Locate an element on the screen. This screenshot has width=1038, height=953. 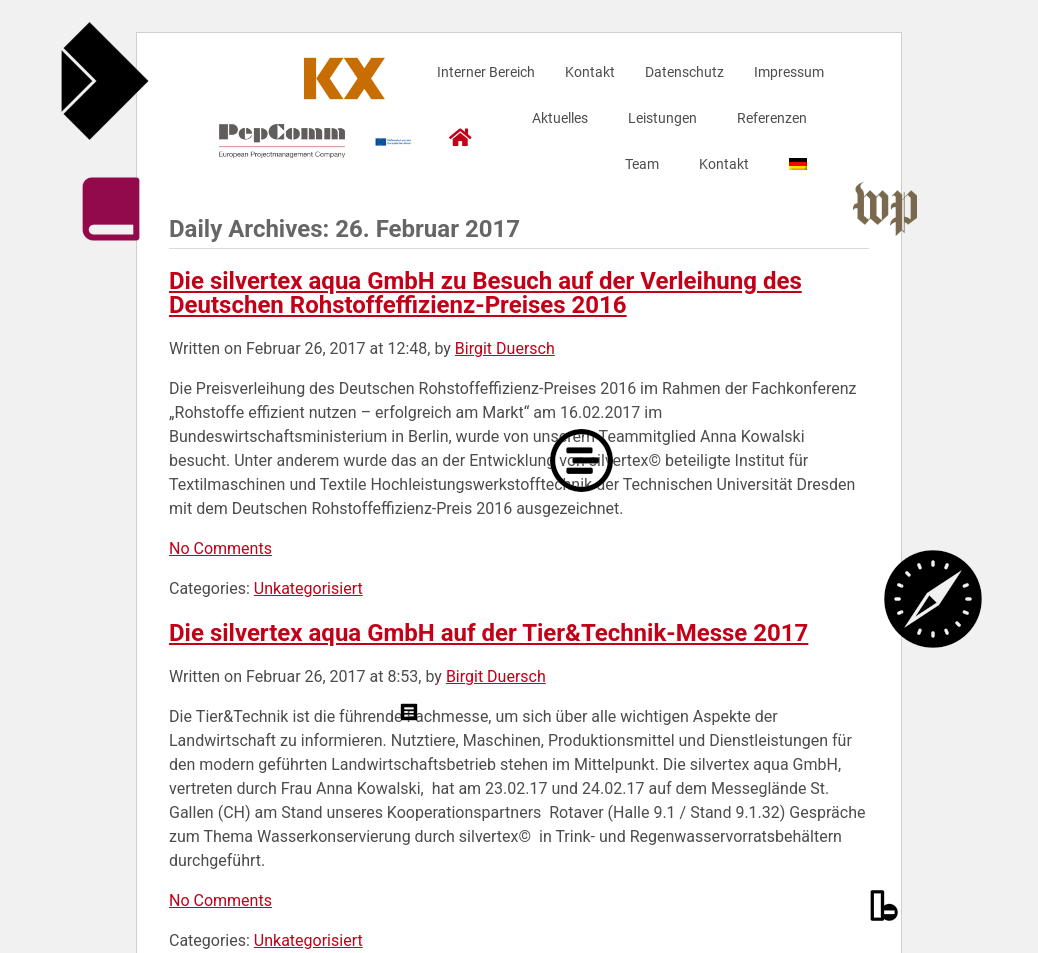
open collabora online document editor is located at coordinates (105, 81).